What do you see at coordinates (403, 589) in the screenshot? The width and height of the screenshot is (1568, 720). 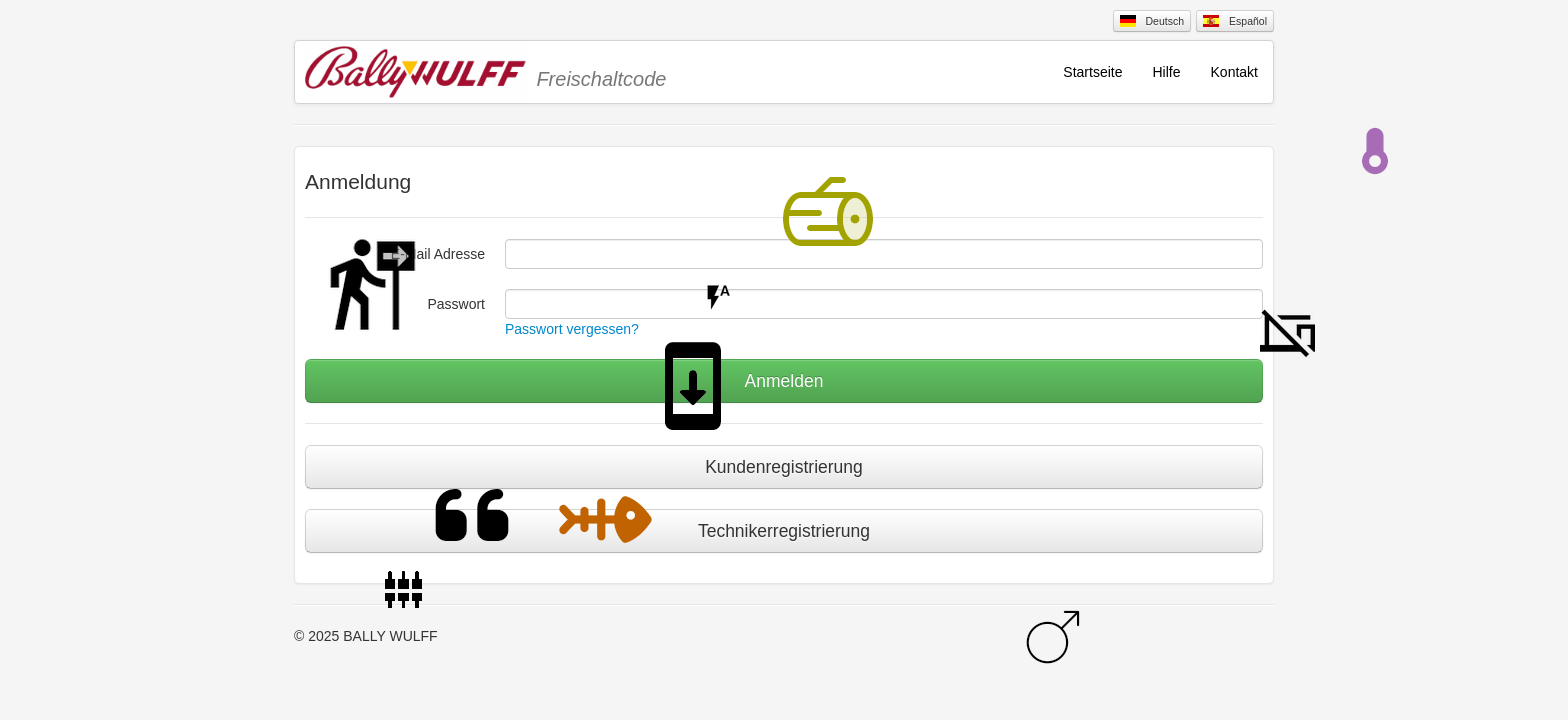 I see `configure audio/video input connections` at bounding box center [403, 589].